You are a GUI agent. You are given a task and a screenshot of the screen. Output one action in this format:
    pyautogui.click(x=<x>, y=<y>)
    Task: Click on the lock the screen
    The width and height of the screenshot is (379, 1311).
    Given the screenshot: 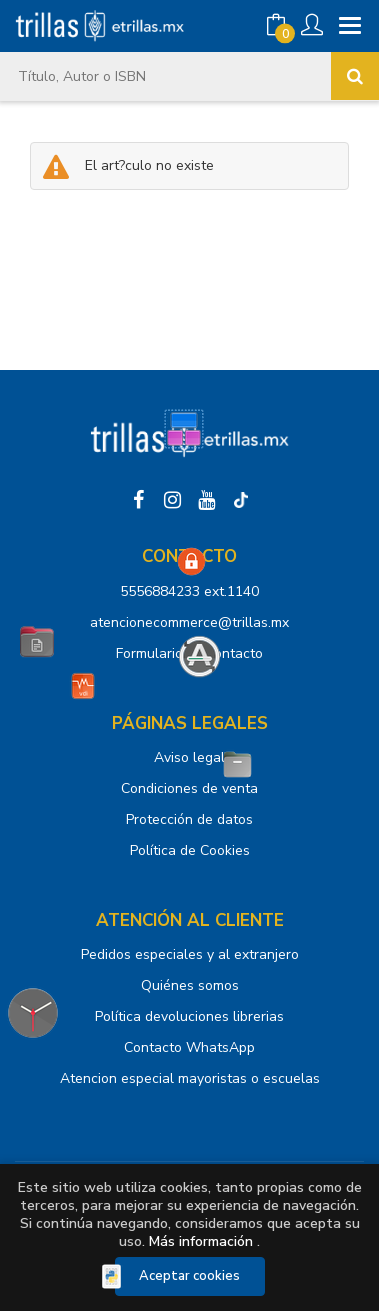 What is the action you would take?
    pyautogui.click(x=191, y=561)
    